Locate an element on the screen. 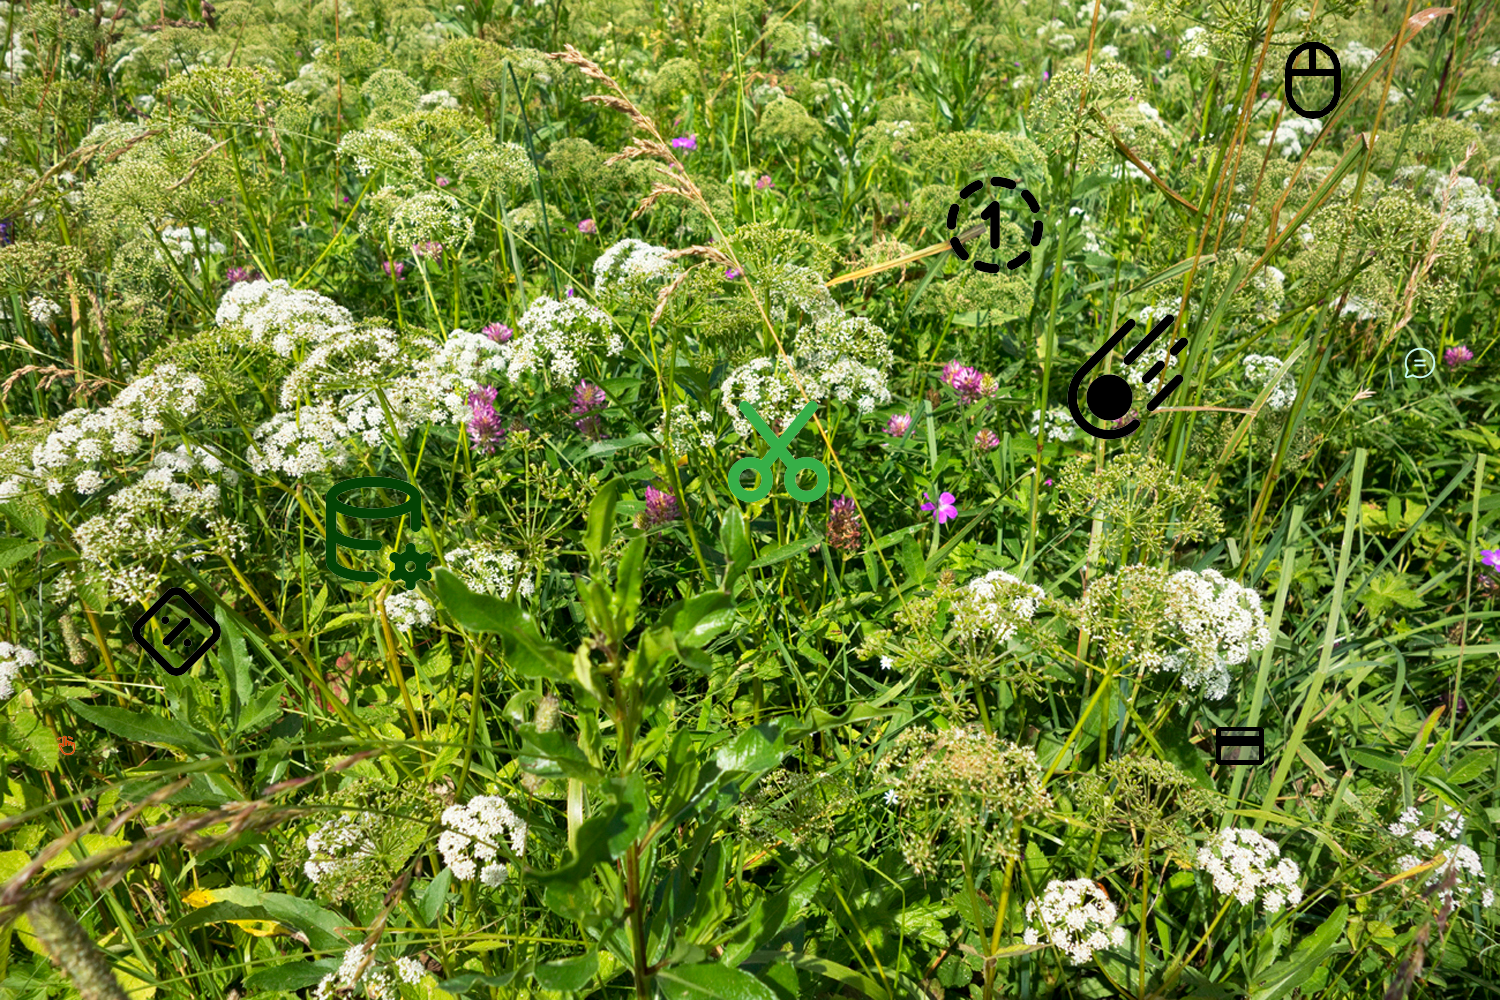  indicates step one in a multi-step process is located at coordinates (995, 225).